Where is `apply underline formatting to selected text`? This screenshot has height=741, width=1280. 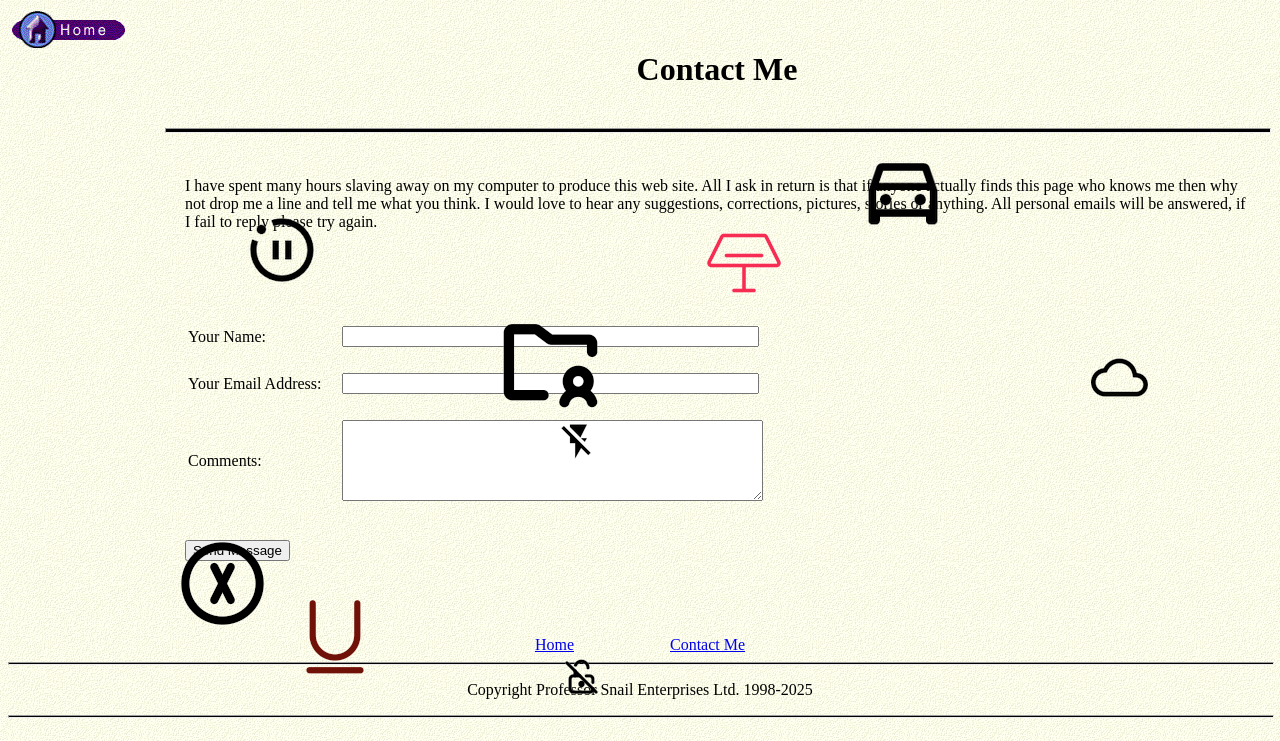 apply underline formatting to selected text is located at coordinates (335, 632).